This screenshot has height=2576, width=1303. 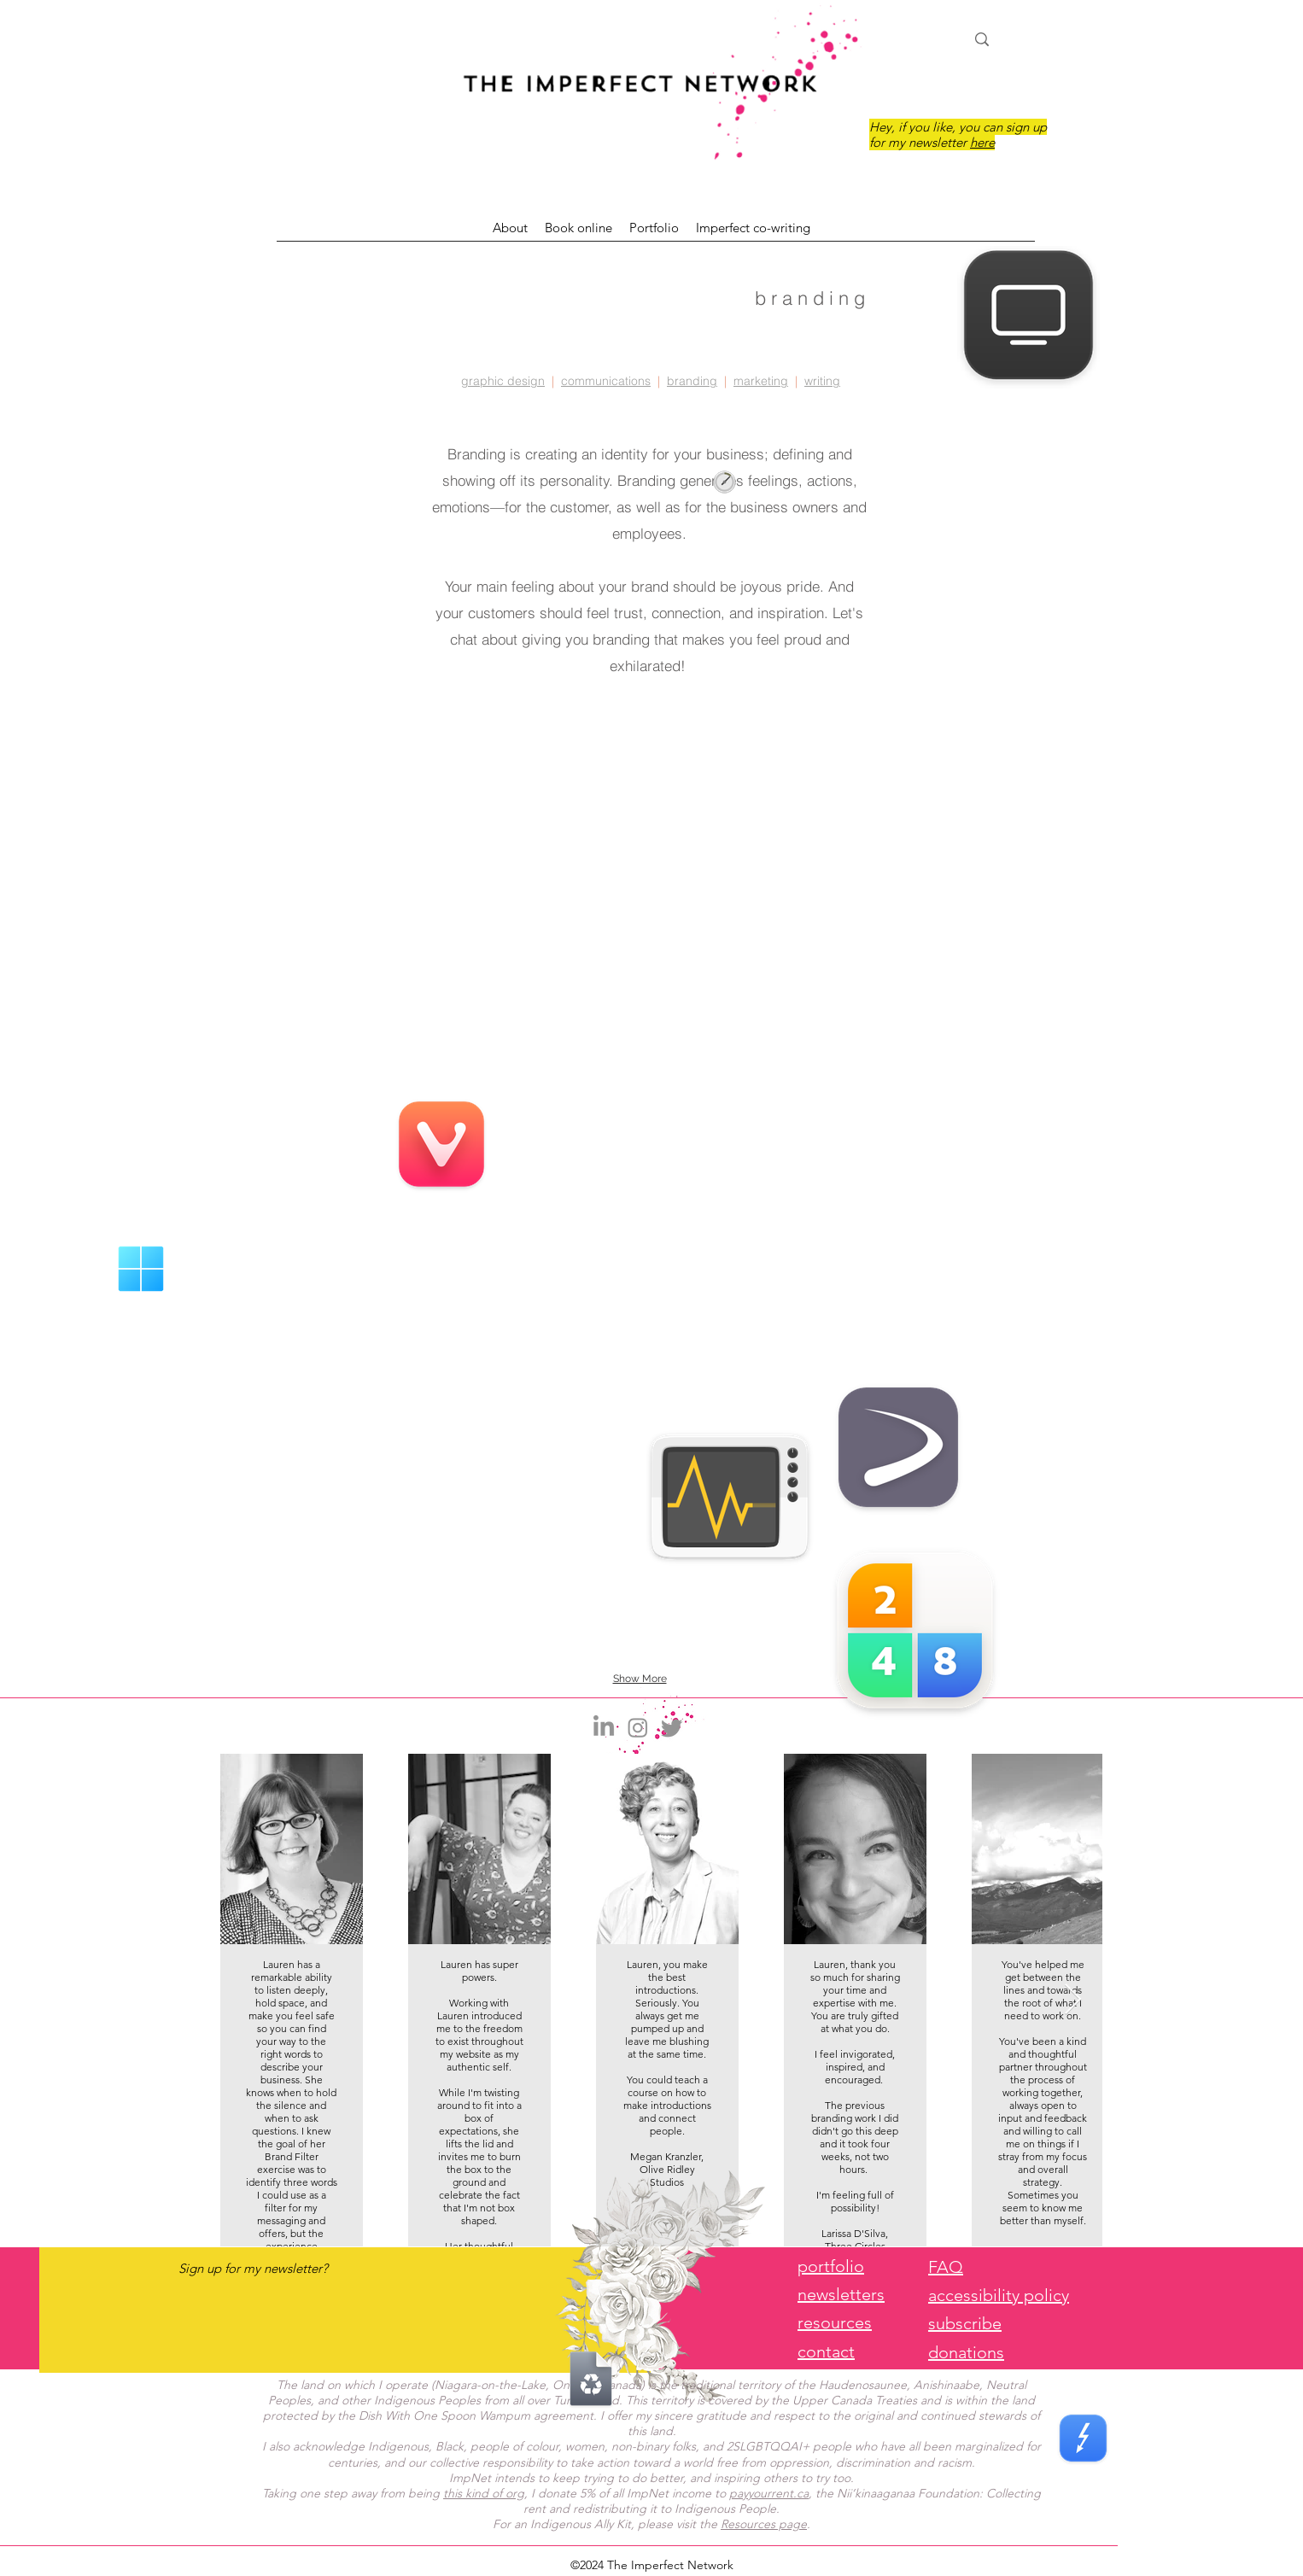 What do you see at coordinates (1028, 317) in the screenshot?
I see `open display preferences` at bounding box center [1028, 317].